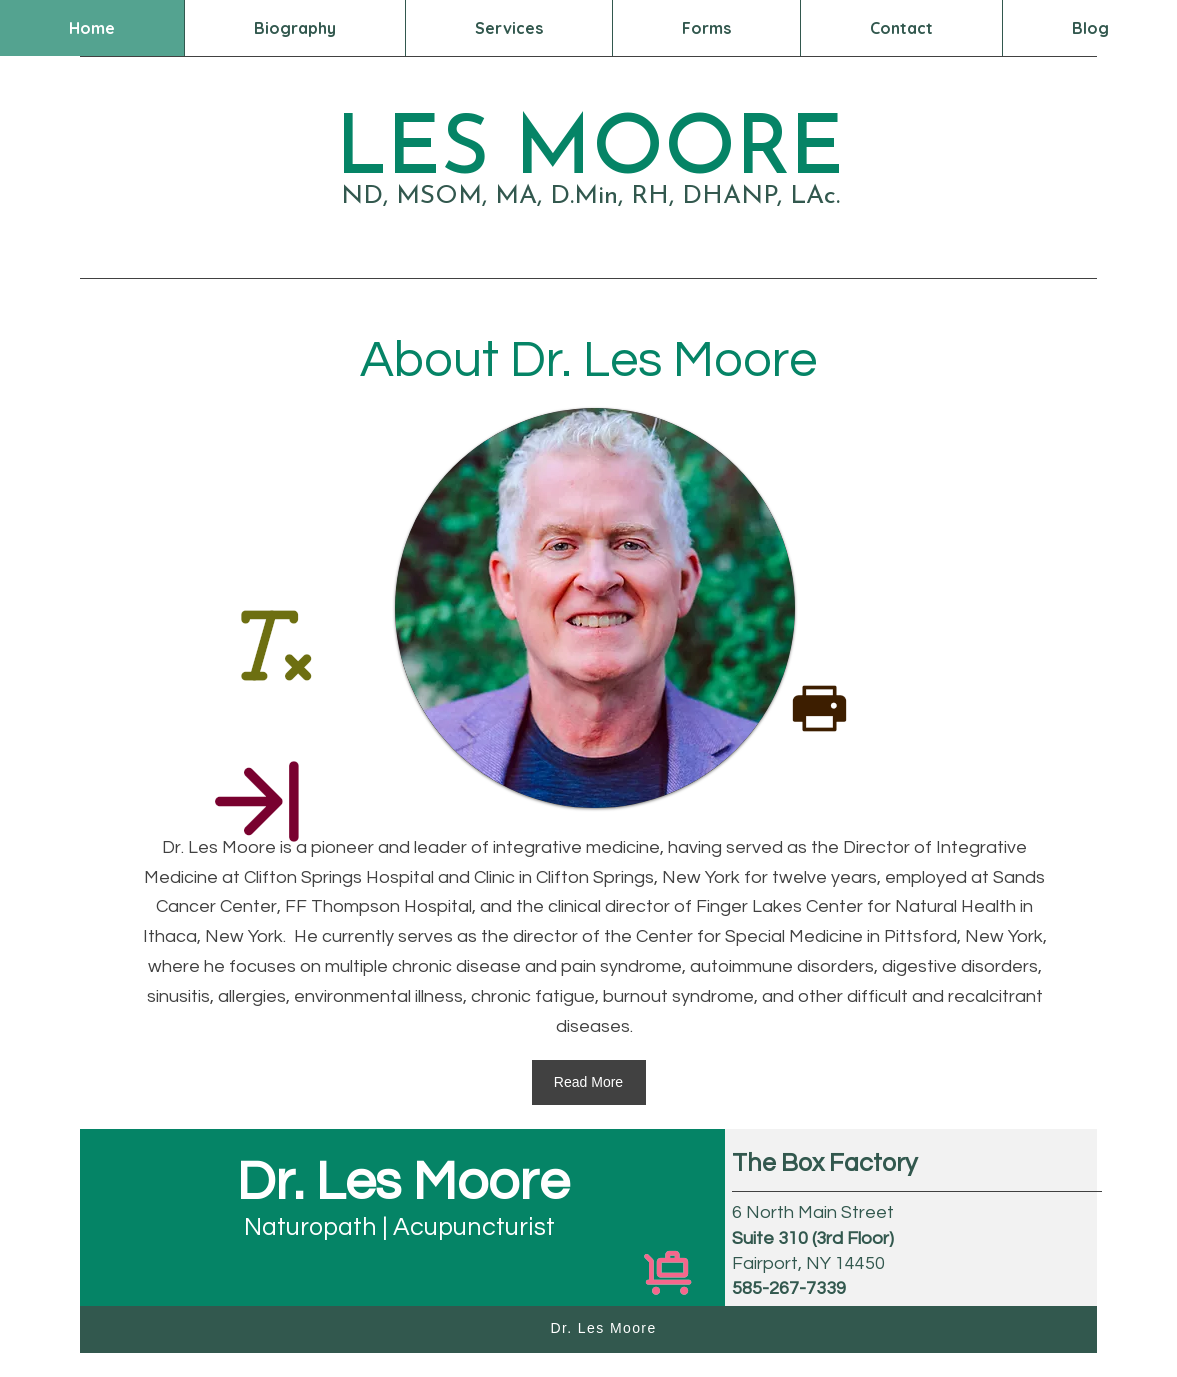 The width and height of the screenshot is (1177, 1377). I want to click on navigate to the next item or page, so click(258, 801).